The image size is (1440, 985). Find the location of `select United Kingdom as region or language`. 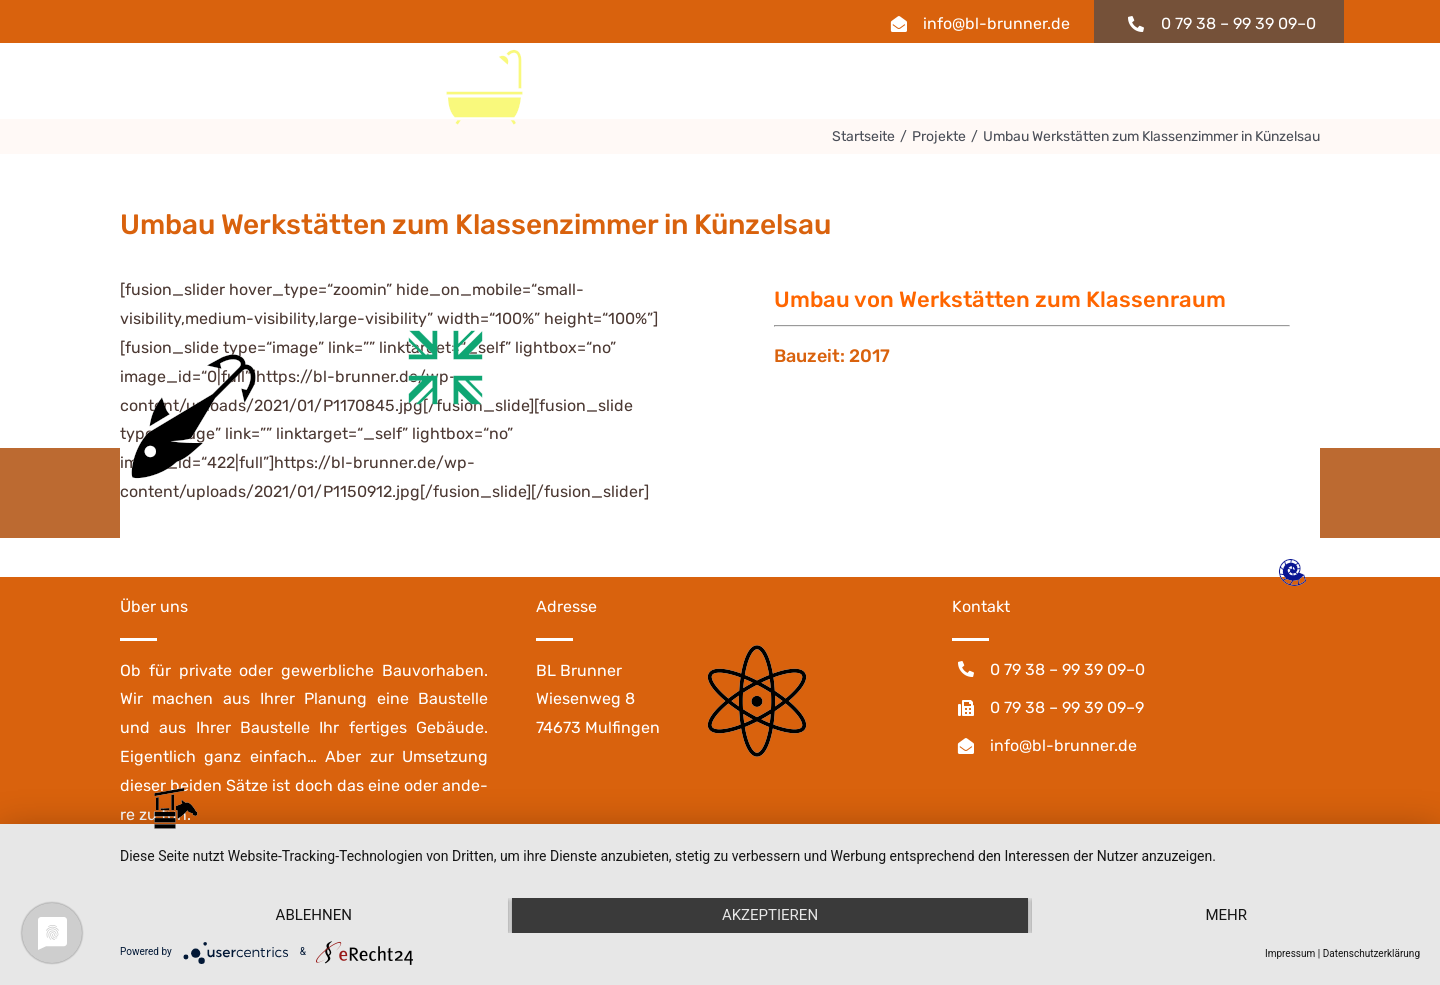

select United Kingdom as region or language is located at coordinates (445, 367).